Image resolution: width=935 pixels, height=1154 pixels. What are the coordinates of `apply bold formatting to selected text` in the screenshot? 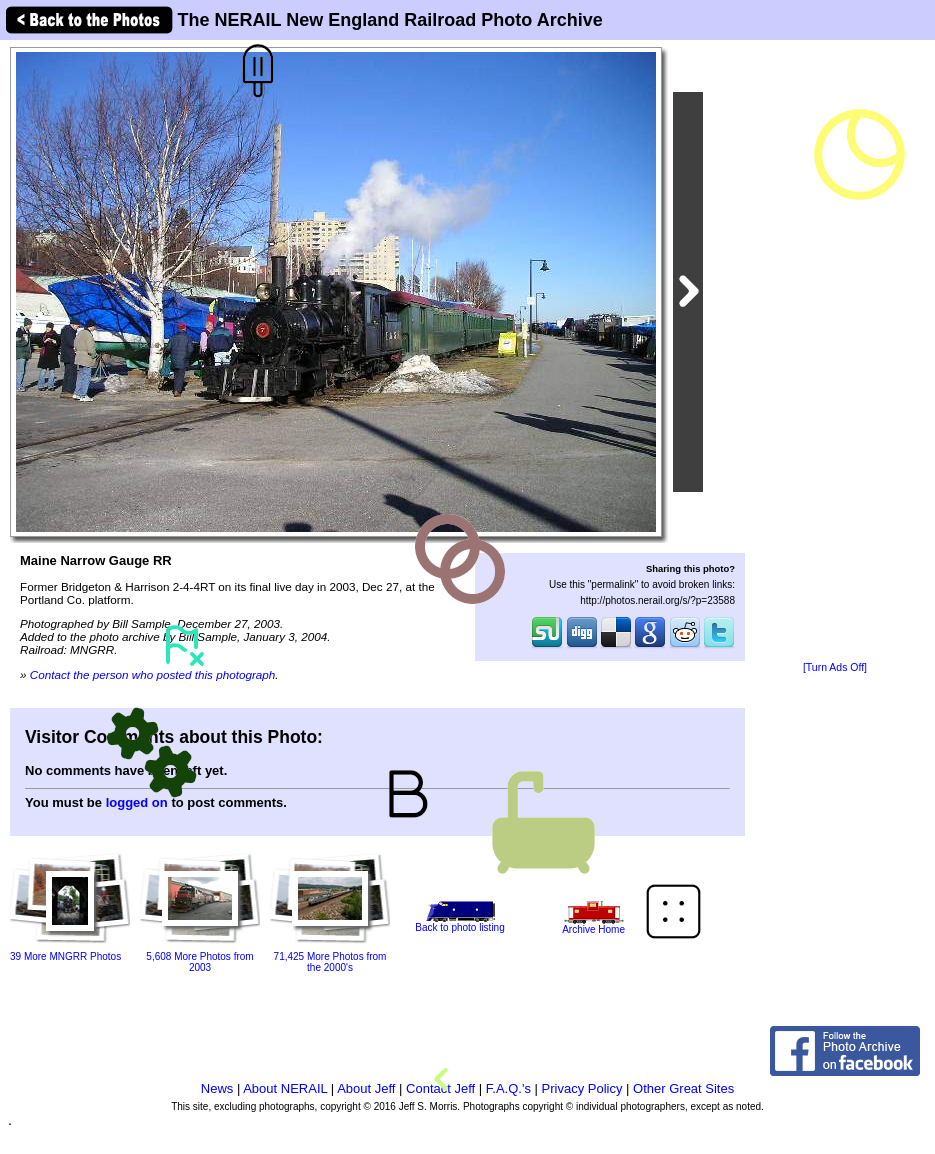 It's located at (405, 795).